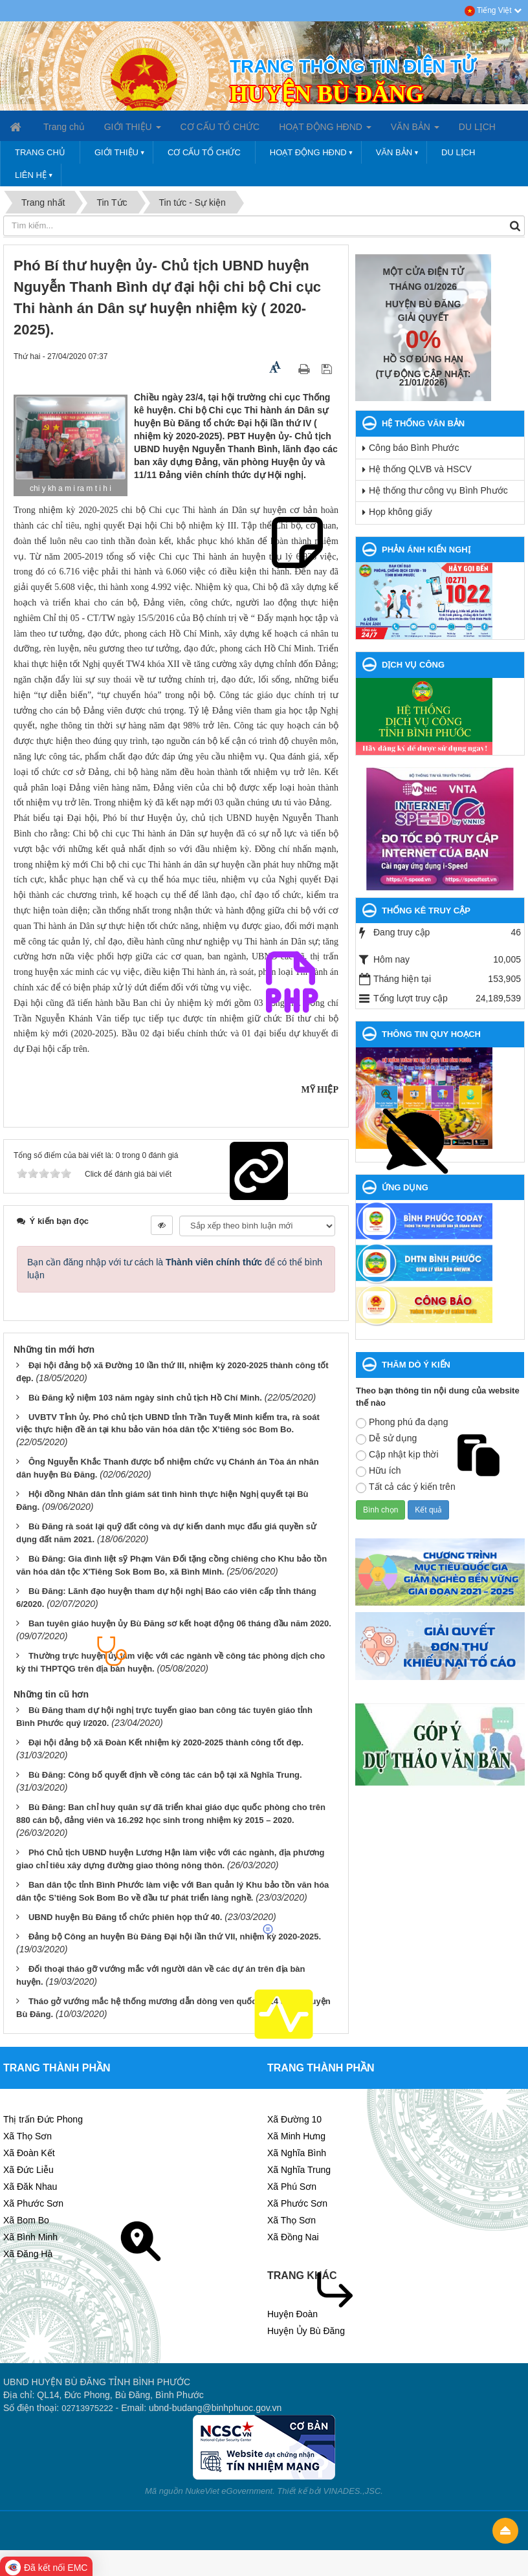 The height and width of the screenshot is (2576, 528). Describe the element at coordinates (415, 1141) in the screenshot. I see `mute or disable comments` at that location.